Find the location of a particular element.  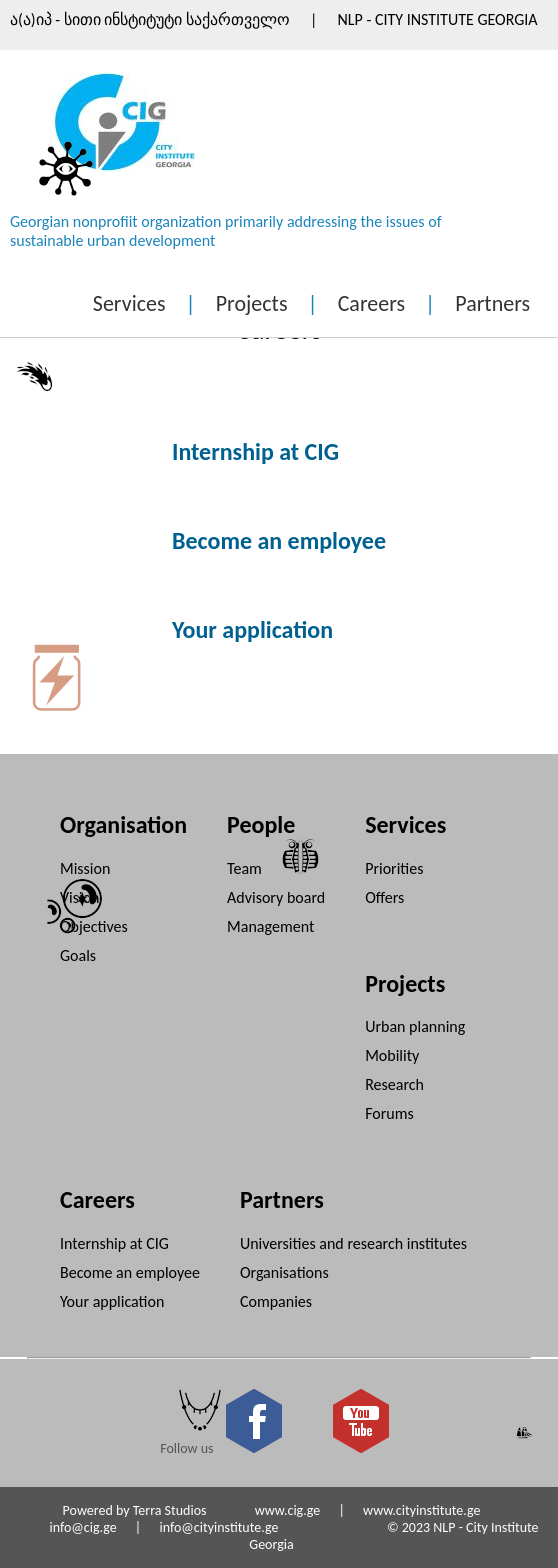

decorative tribal or ethnic design element is located at coordinates (300, 856).